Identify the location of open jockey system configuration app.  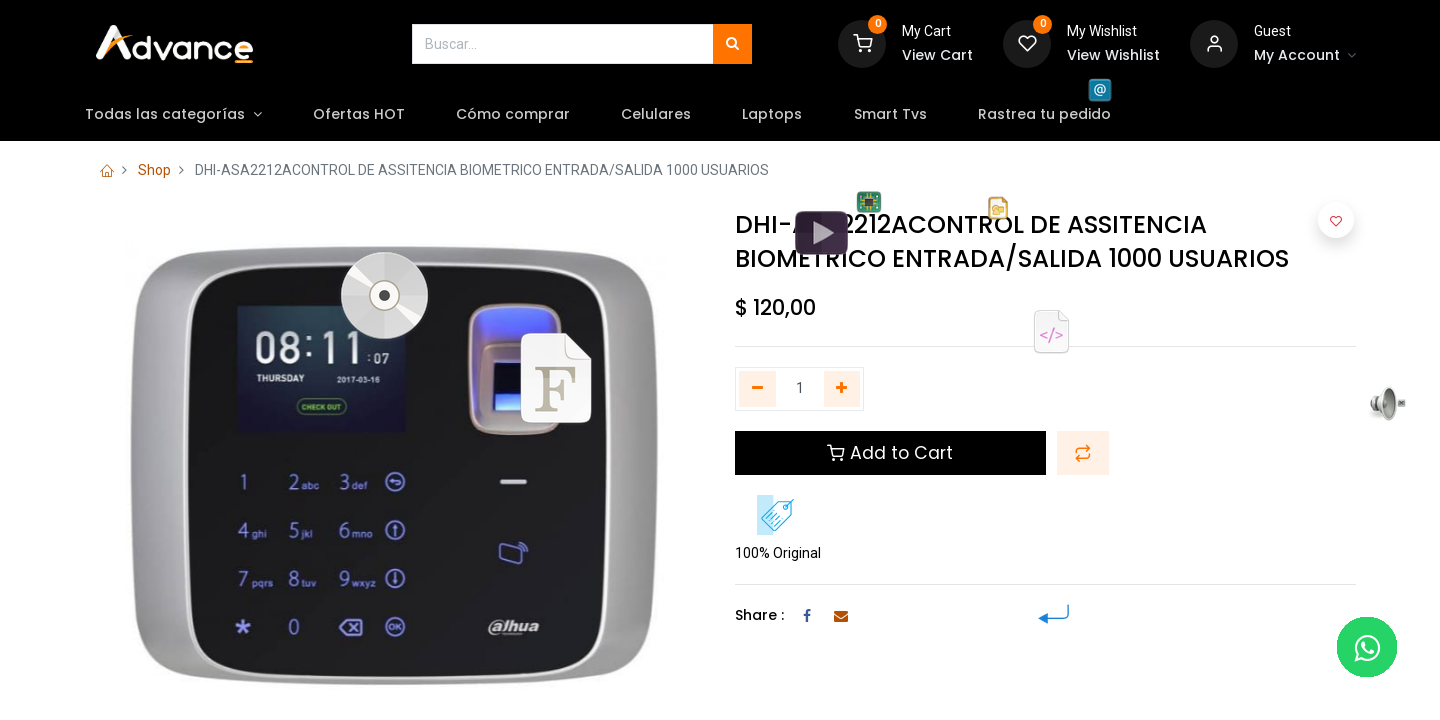
(869, 202).